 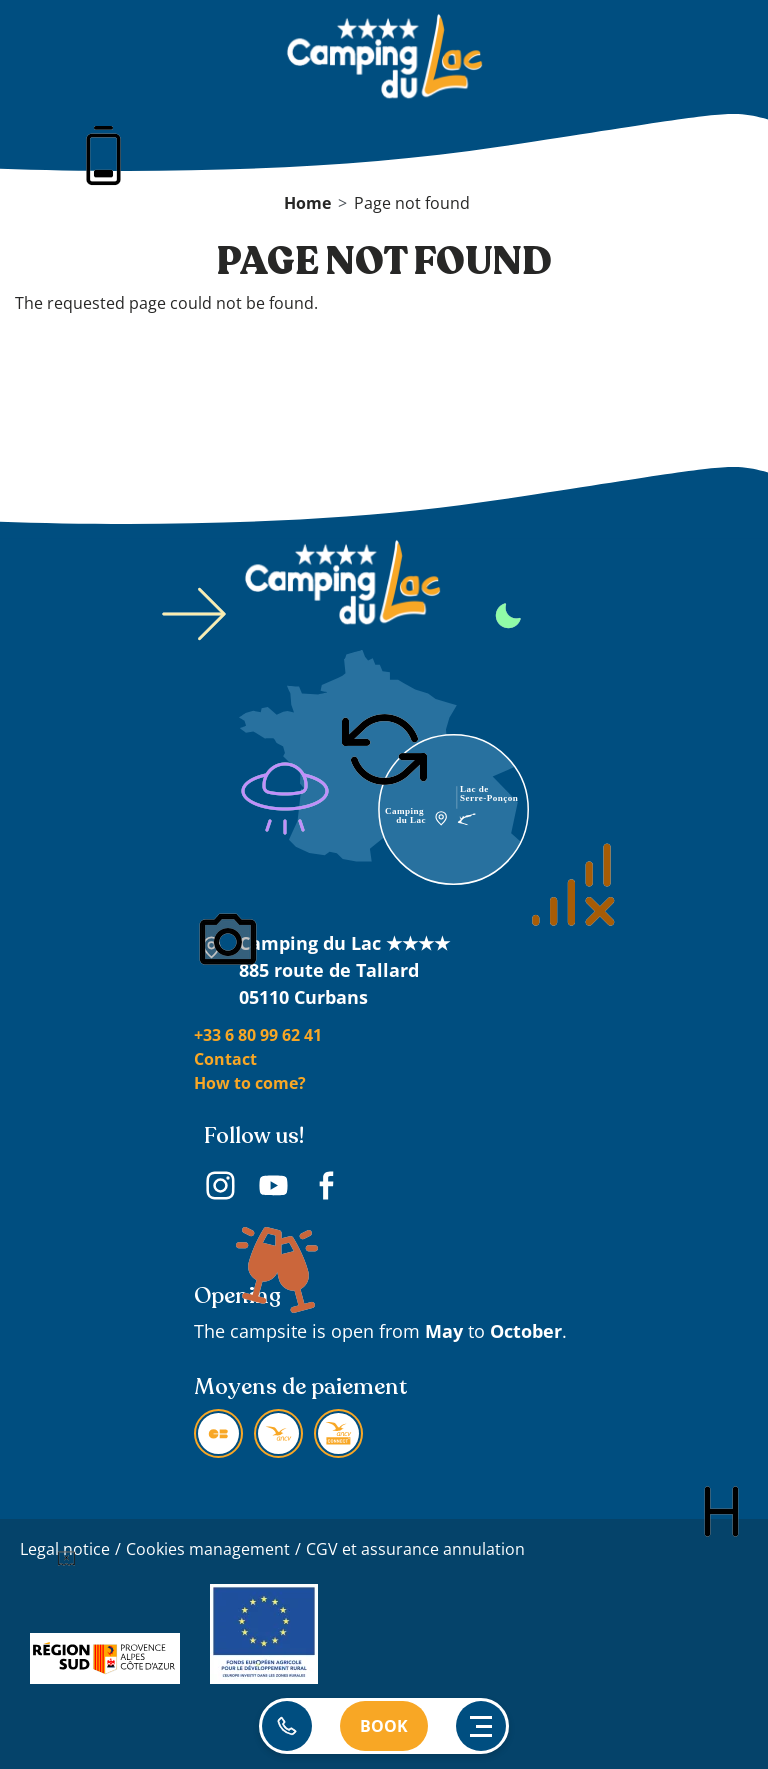 What do you see at coordinates (228, 942) in the screenshot?
I see `take a photo` at bounding box center [228, 942].